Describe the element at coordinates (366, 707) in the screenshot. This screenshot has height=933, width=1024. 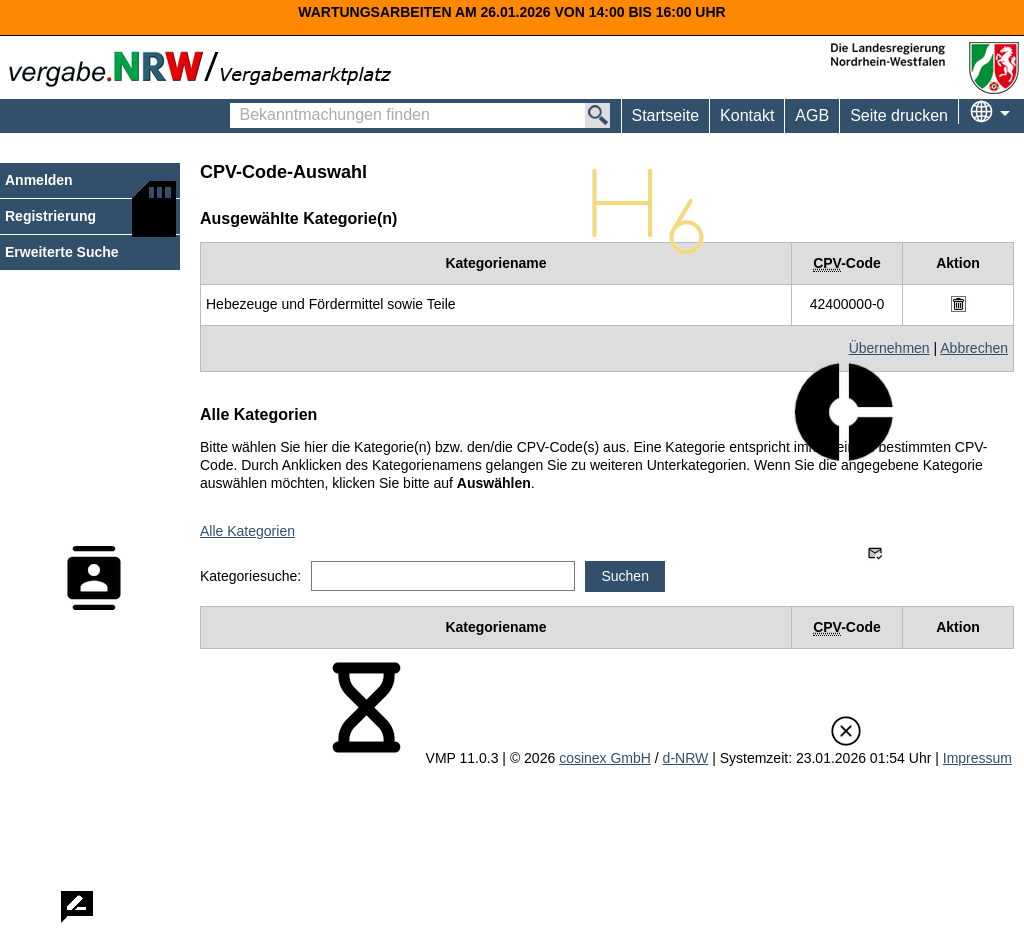
I see `indicates a loading or waiting state` at that location.